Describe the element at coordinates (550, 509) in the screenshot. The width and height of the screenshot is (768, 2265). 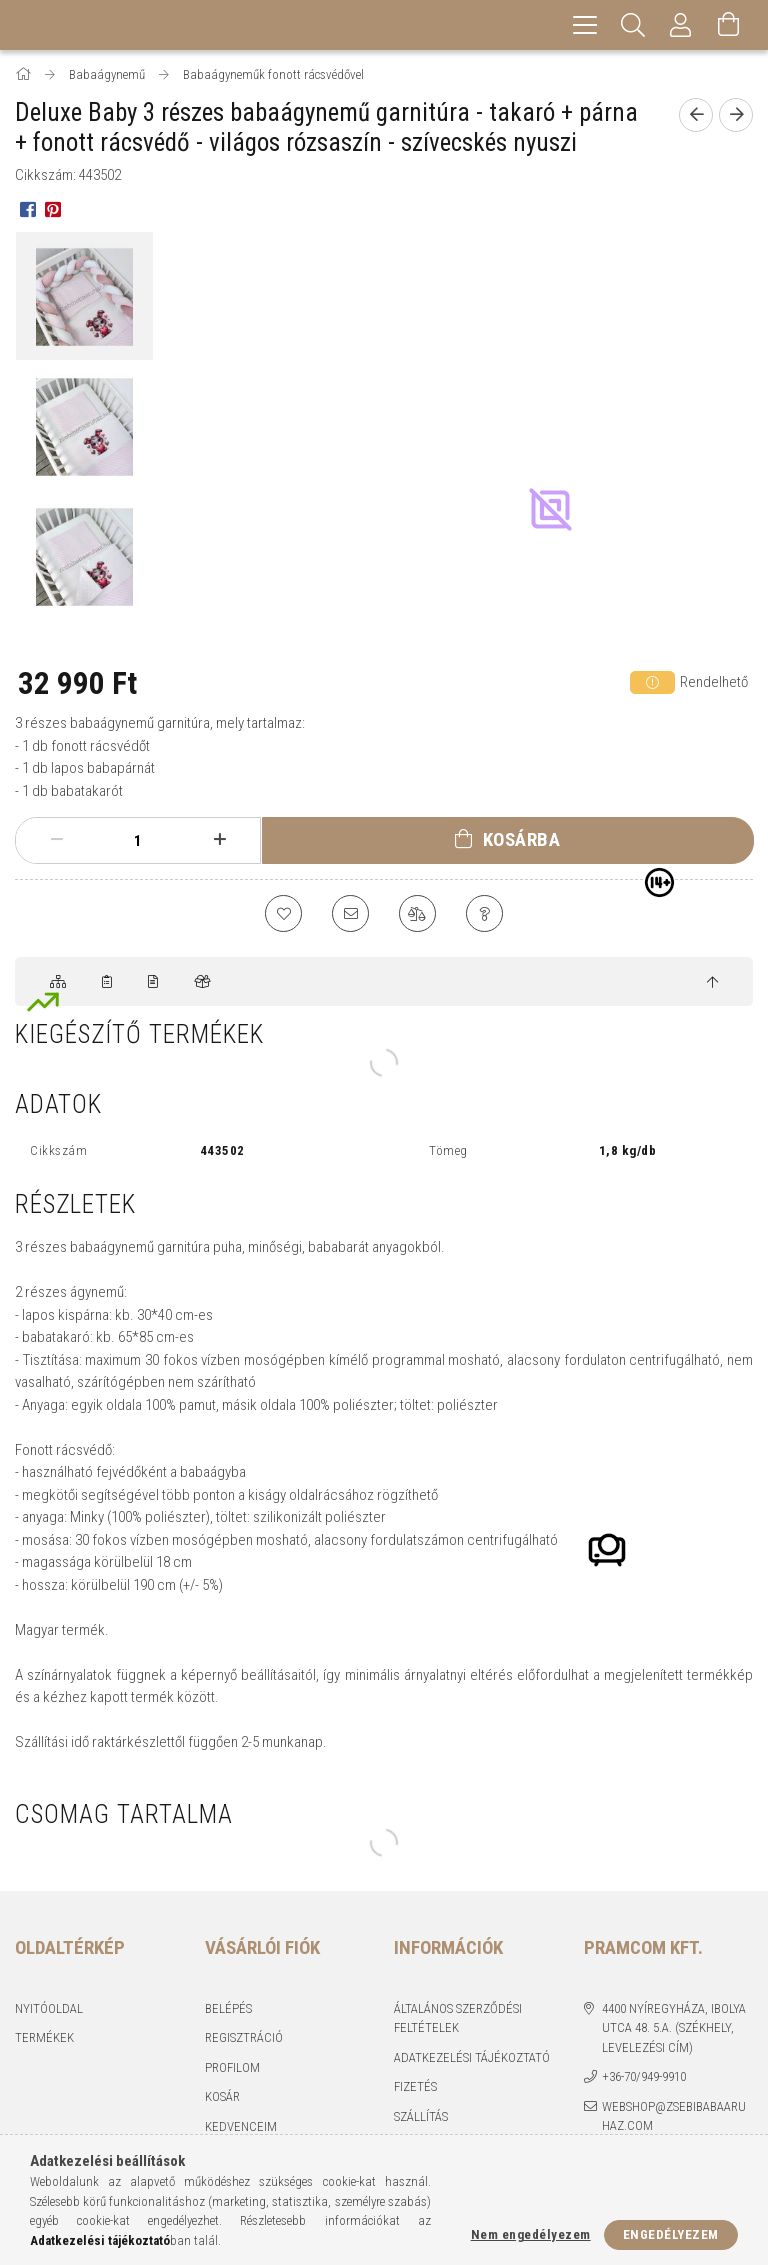
I see `disable box model view` at that location.